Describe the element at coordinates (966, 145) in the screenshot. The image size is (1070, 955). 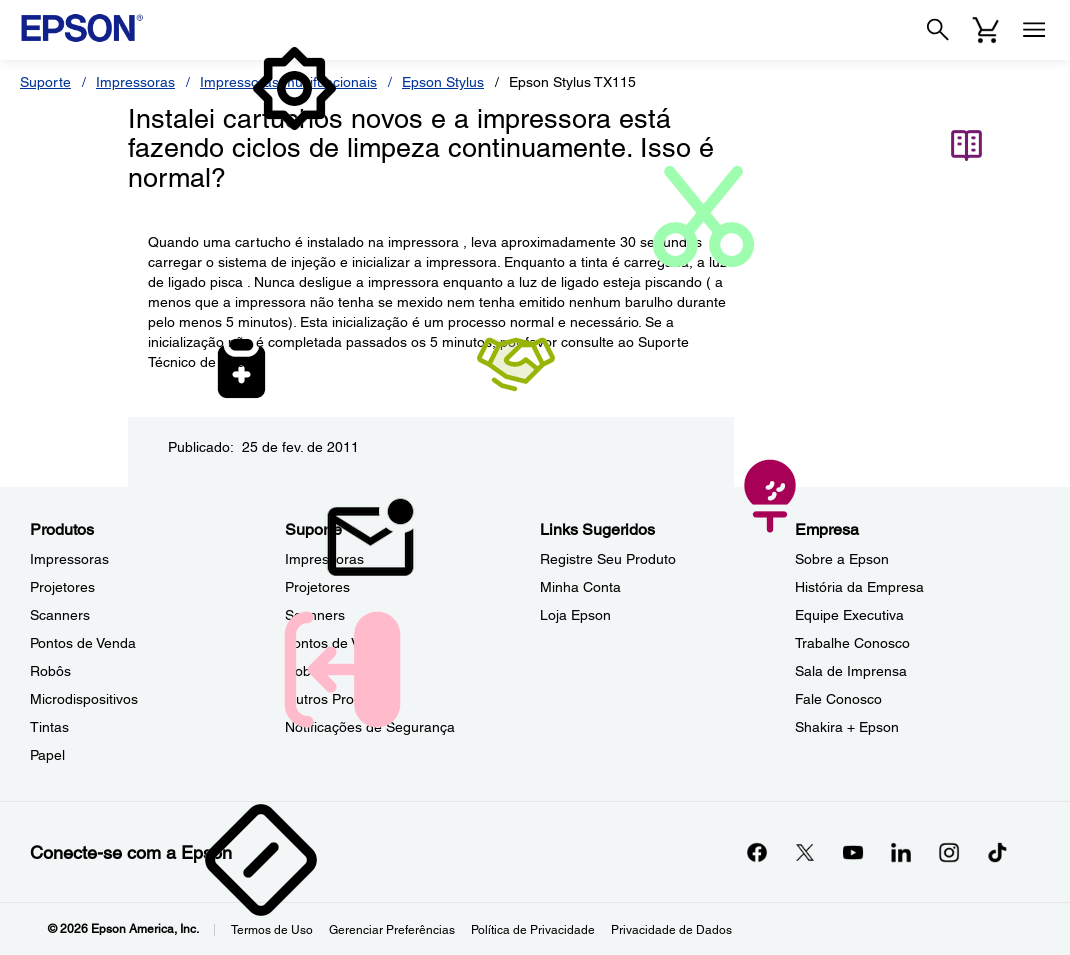
I see `access vocabulary or dictionary features` at that location.